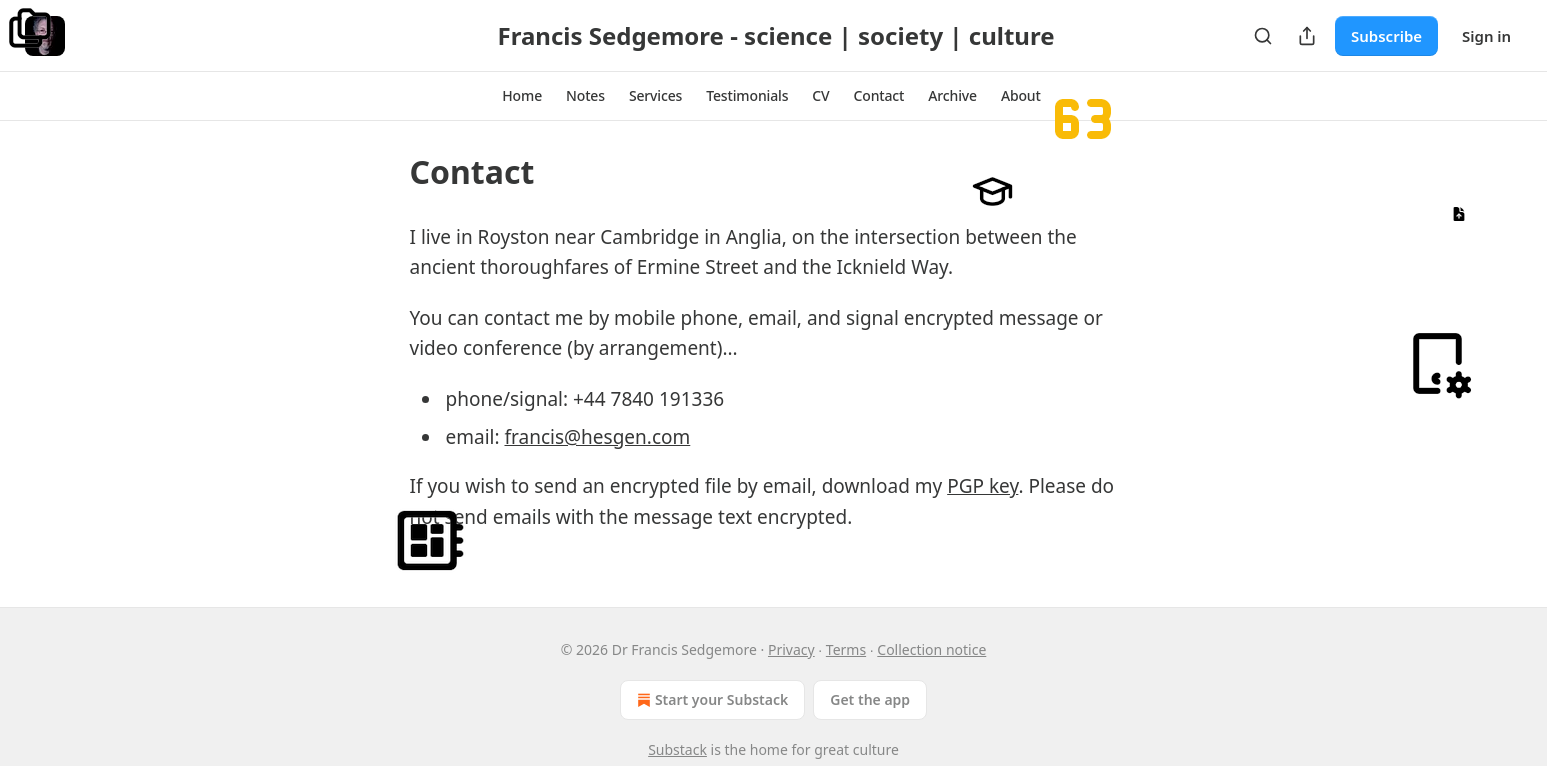 Image resolution: width=1547 pixels, height=766 pixels. What do you see at coordinates (1437, 363) in the screenshot?
I see `access tablet device settings` at bounding box center [1437, 363].